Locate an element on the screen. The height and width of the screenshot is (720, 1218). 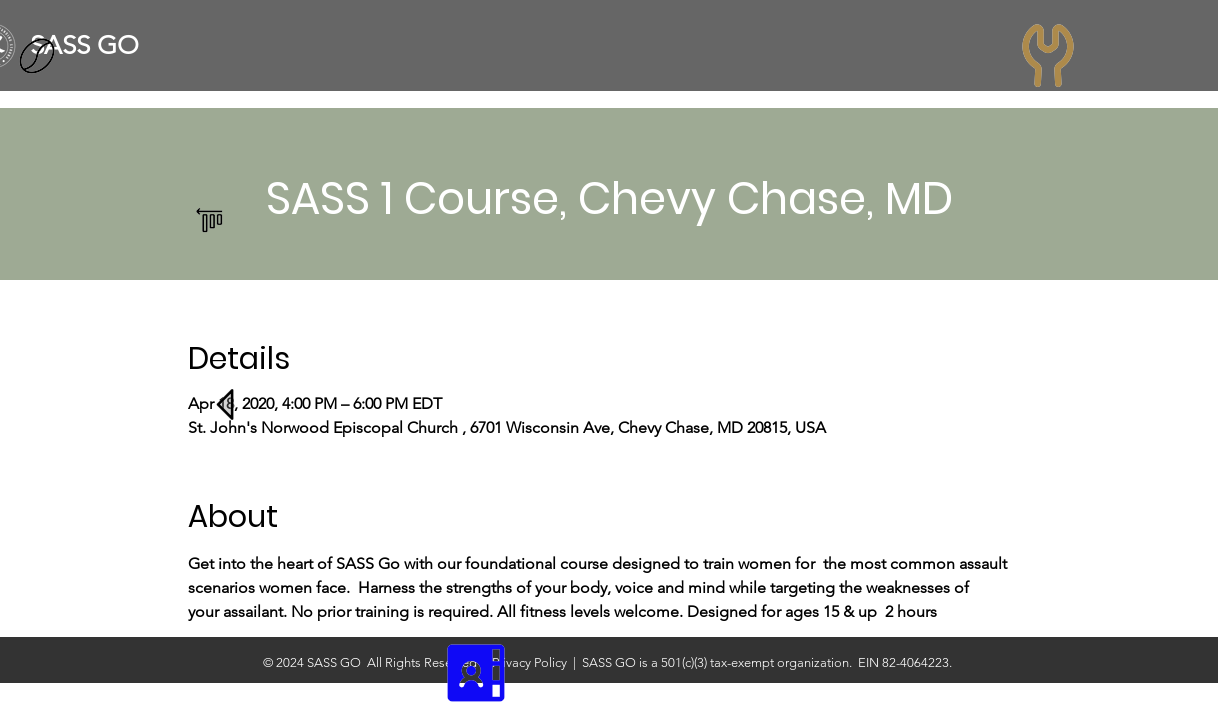
view graph data from right to left is located at coordinates (209, 219).